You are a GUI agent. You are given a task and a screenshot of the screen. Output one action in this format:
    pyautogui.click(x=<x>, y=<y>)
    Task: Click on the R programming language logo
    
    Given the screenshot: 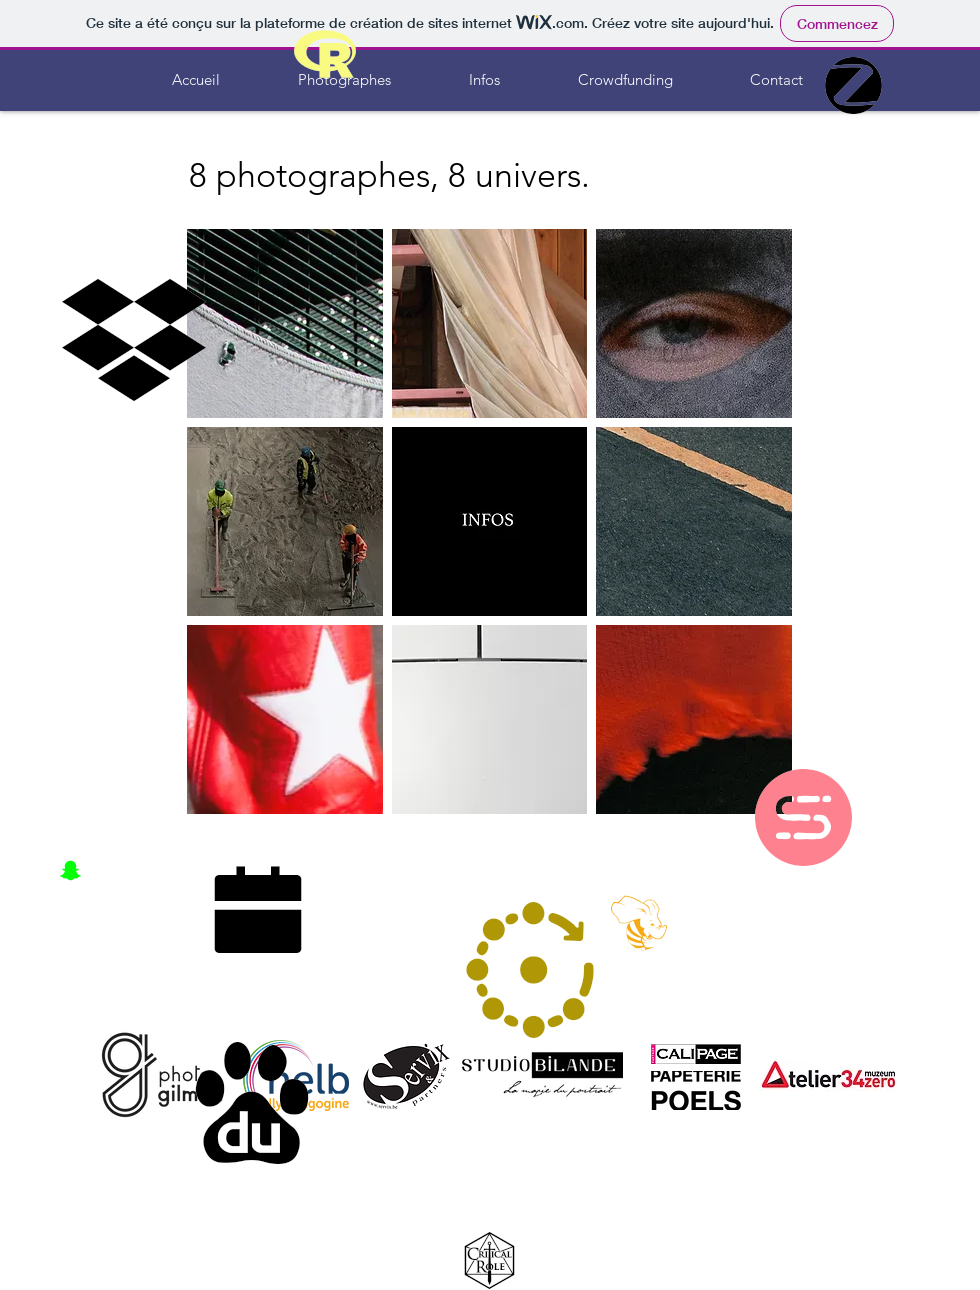 What is the action you would take?
    pyautogui.click(x=325, y=54)
    